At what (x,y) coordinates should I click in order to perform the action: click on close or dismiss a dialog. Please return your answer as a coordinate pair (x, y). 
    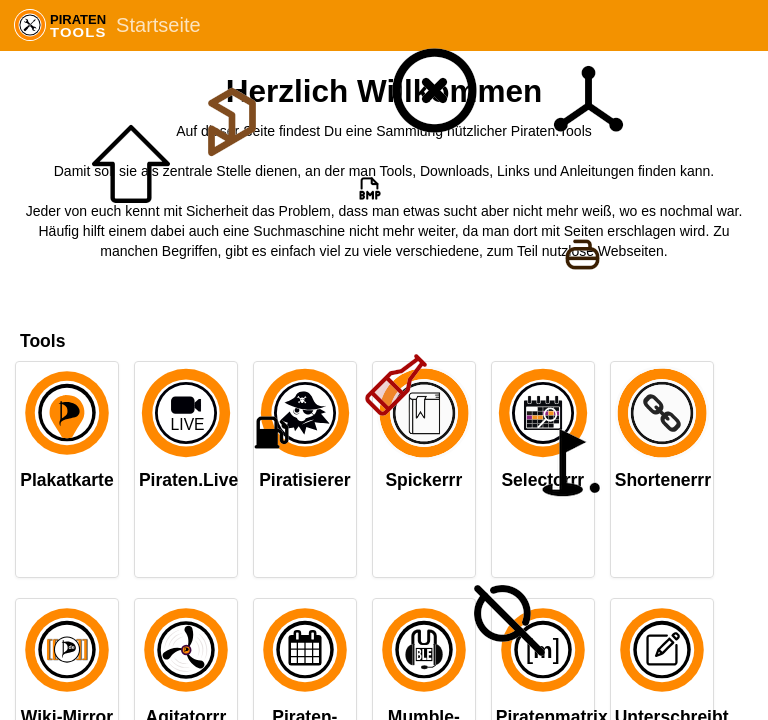
    Looking at the image, I should click on (434, 90).